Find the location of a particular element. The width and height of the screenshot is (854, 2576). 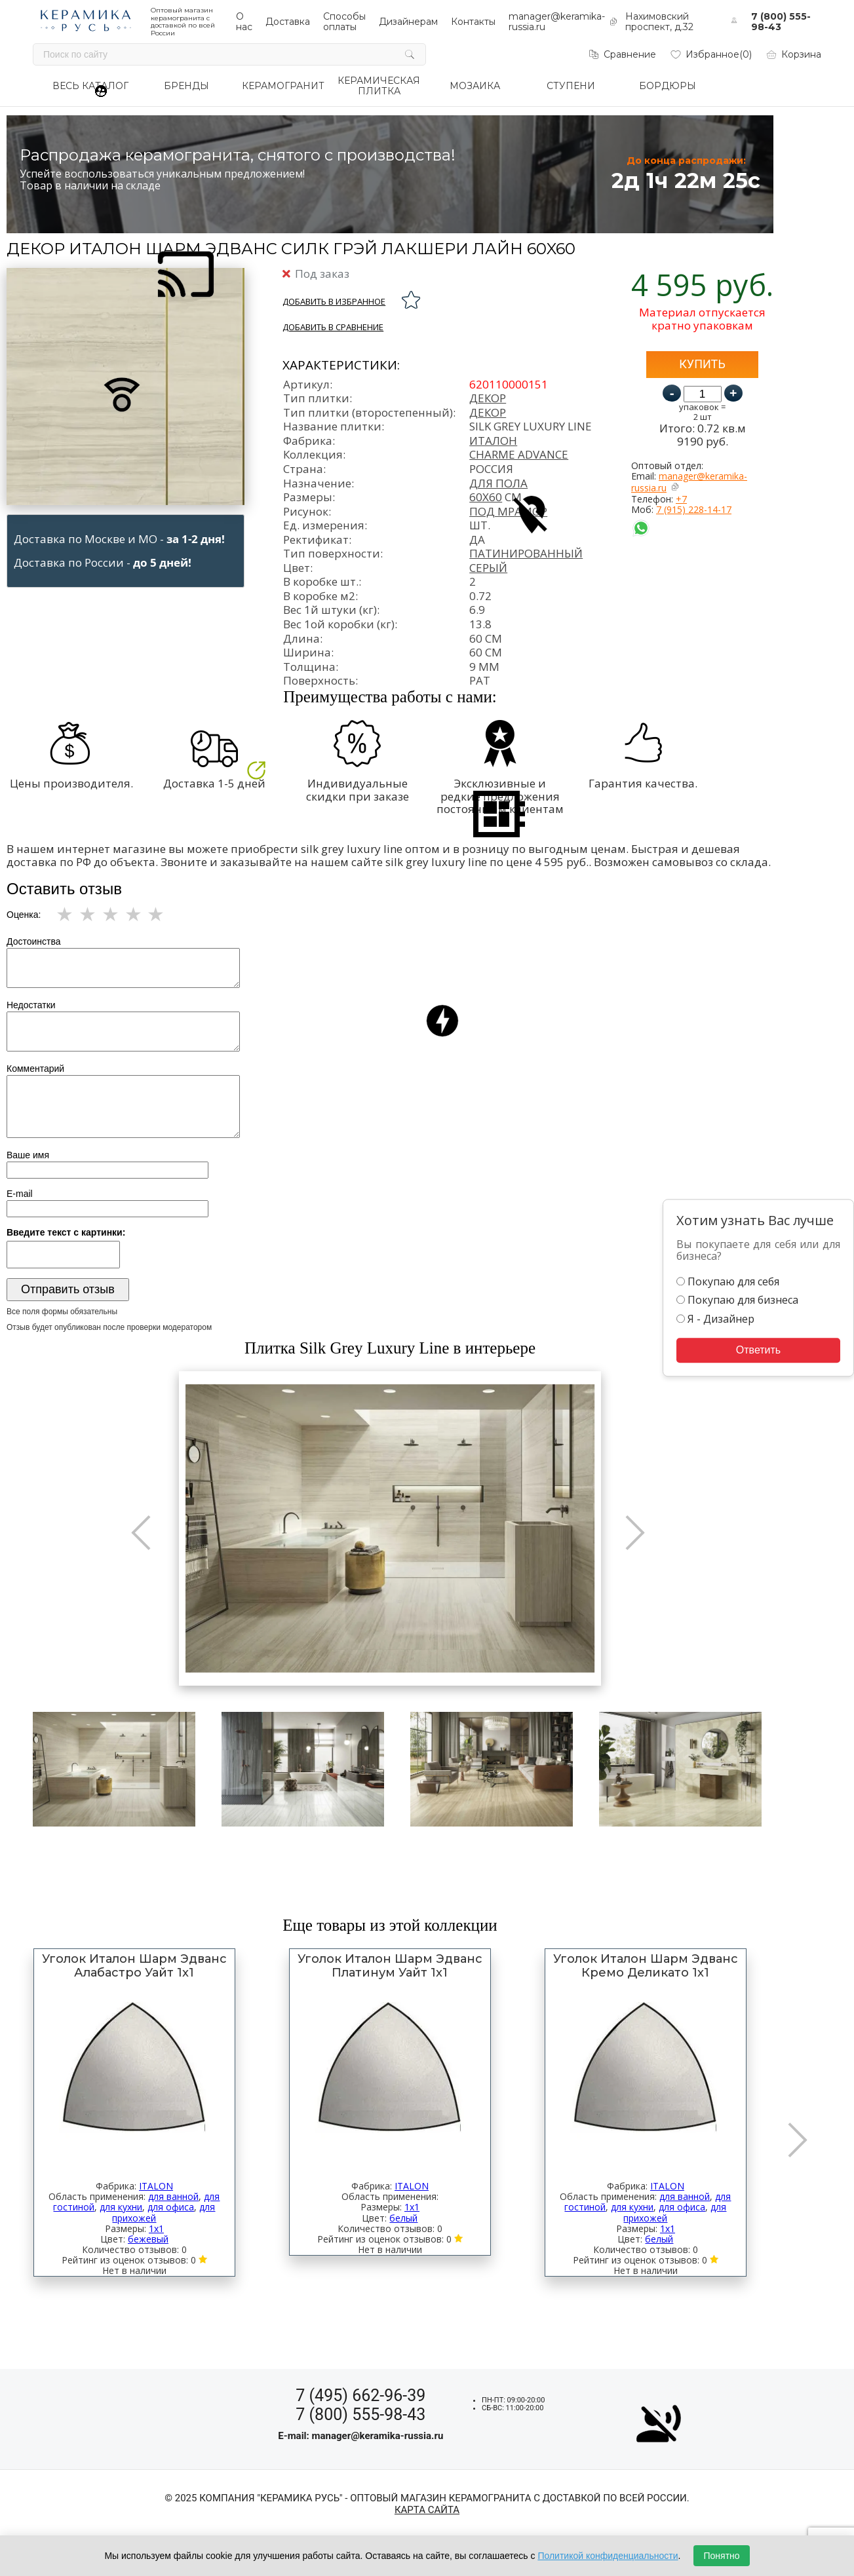

mute voice narration or screen reader is located at coordinates (659, 2424).